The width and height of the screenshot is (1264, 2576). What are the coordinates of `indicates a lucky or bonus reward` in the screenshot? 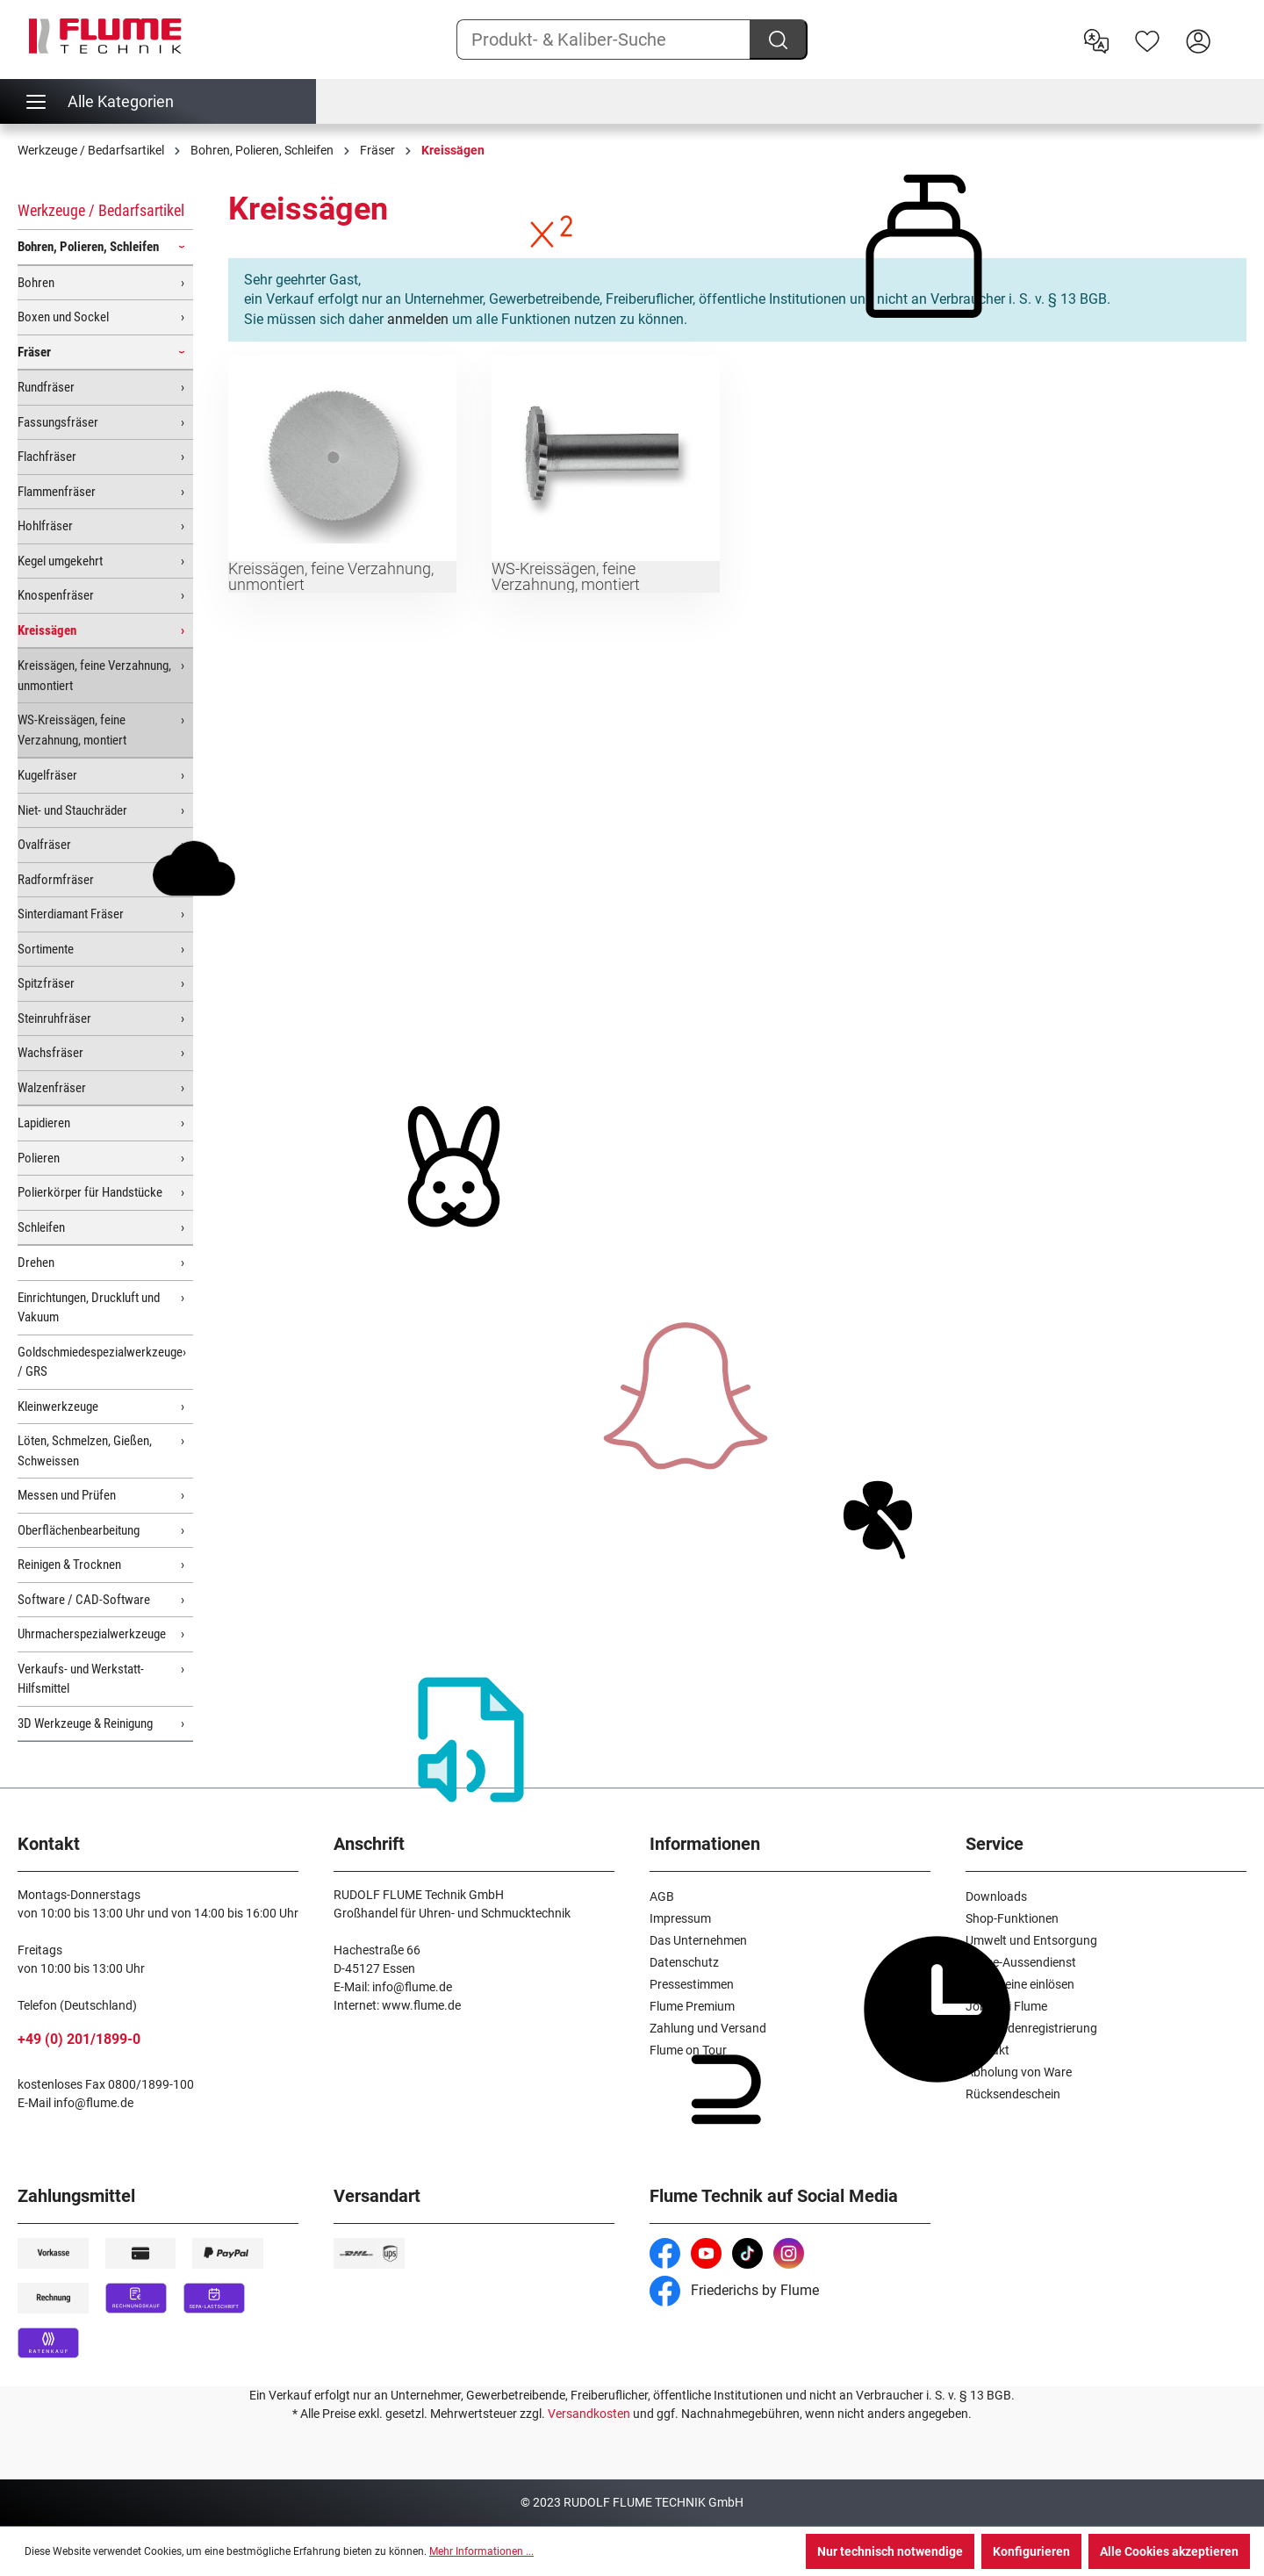 It's located at (878, 1518).